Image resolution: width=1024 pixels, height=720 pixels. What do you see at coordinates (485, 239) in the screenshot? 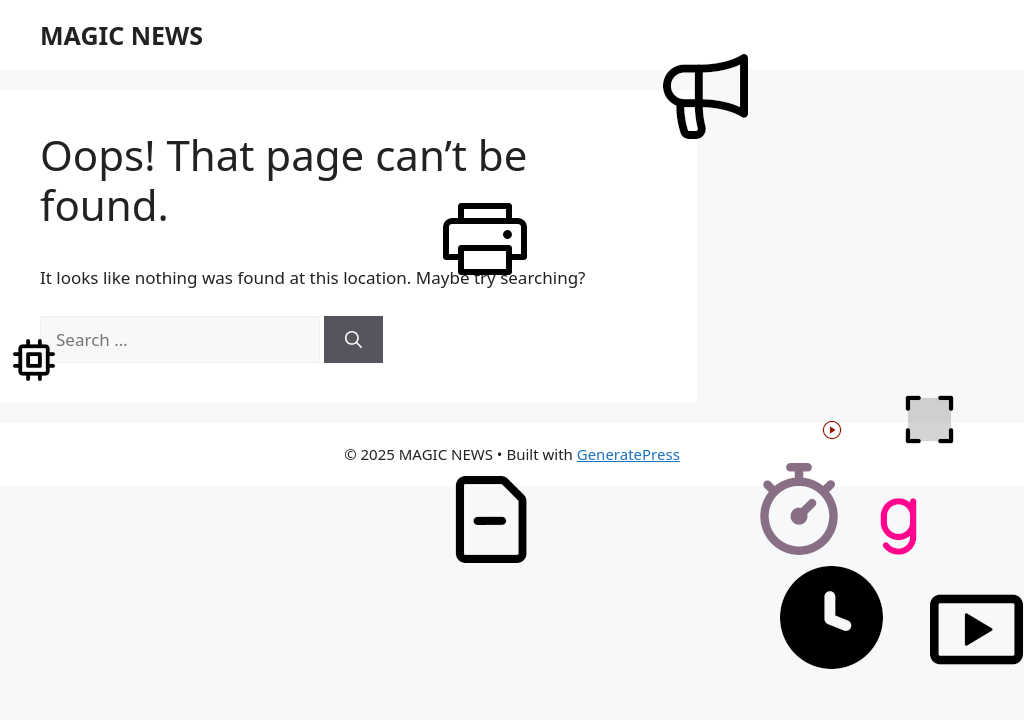
I see `print the current document` at bounding box center [485, 239].